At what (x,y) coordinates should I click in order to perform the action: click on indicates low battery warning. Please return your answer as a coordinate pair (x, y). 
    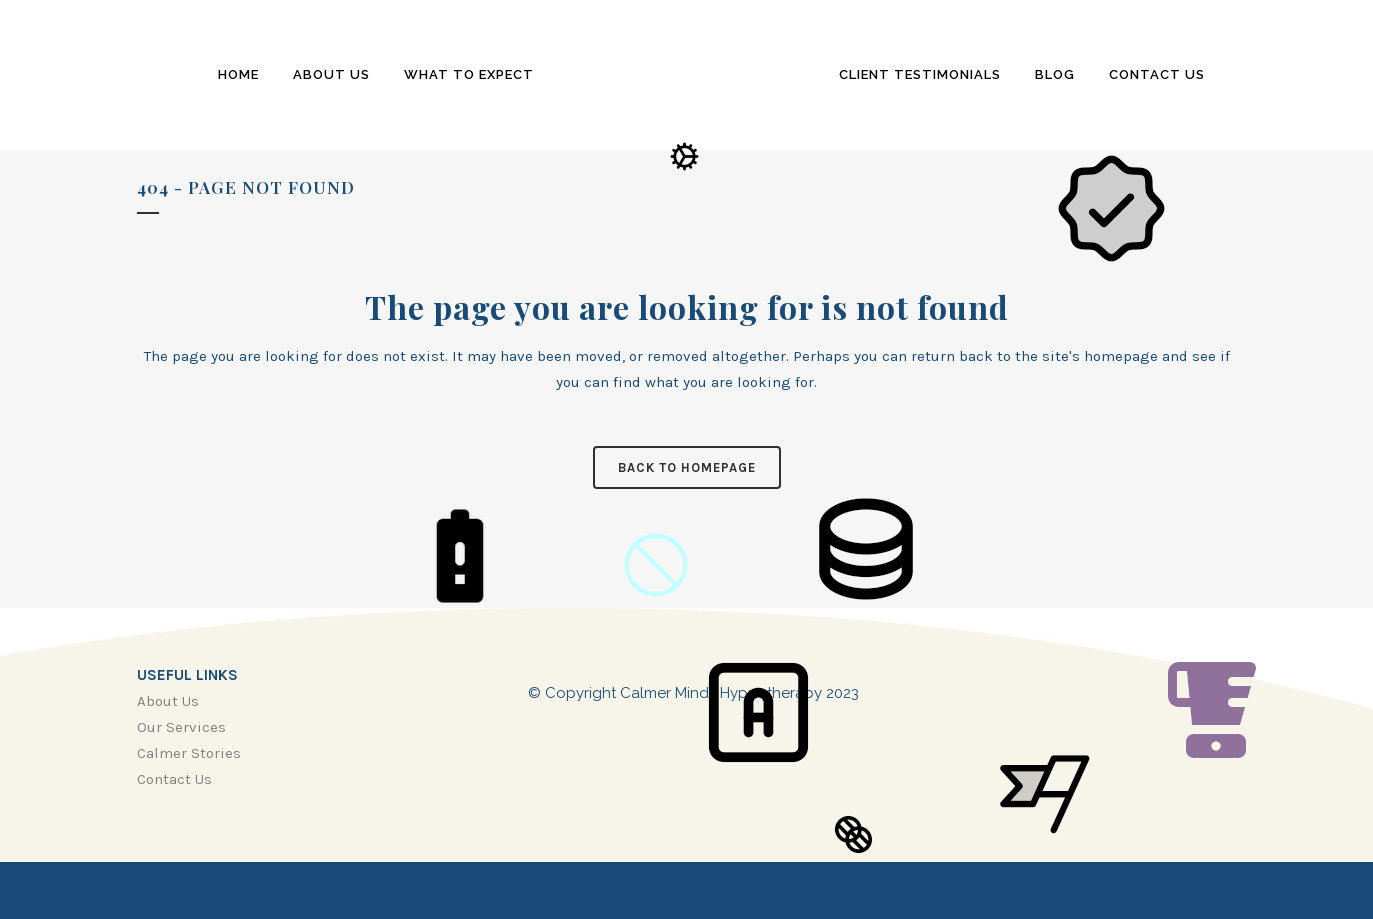
    Looking at the image, I should click on (460, 556).